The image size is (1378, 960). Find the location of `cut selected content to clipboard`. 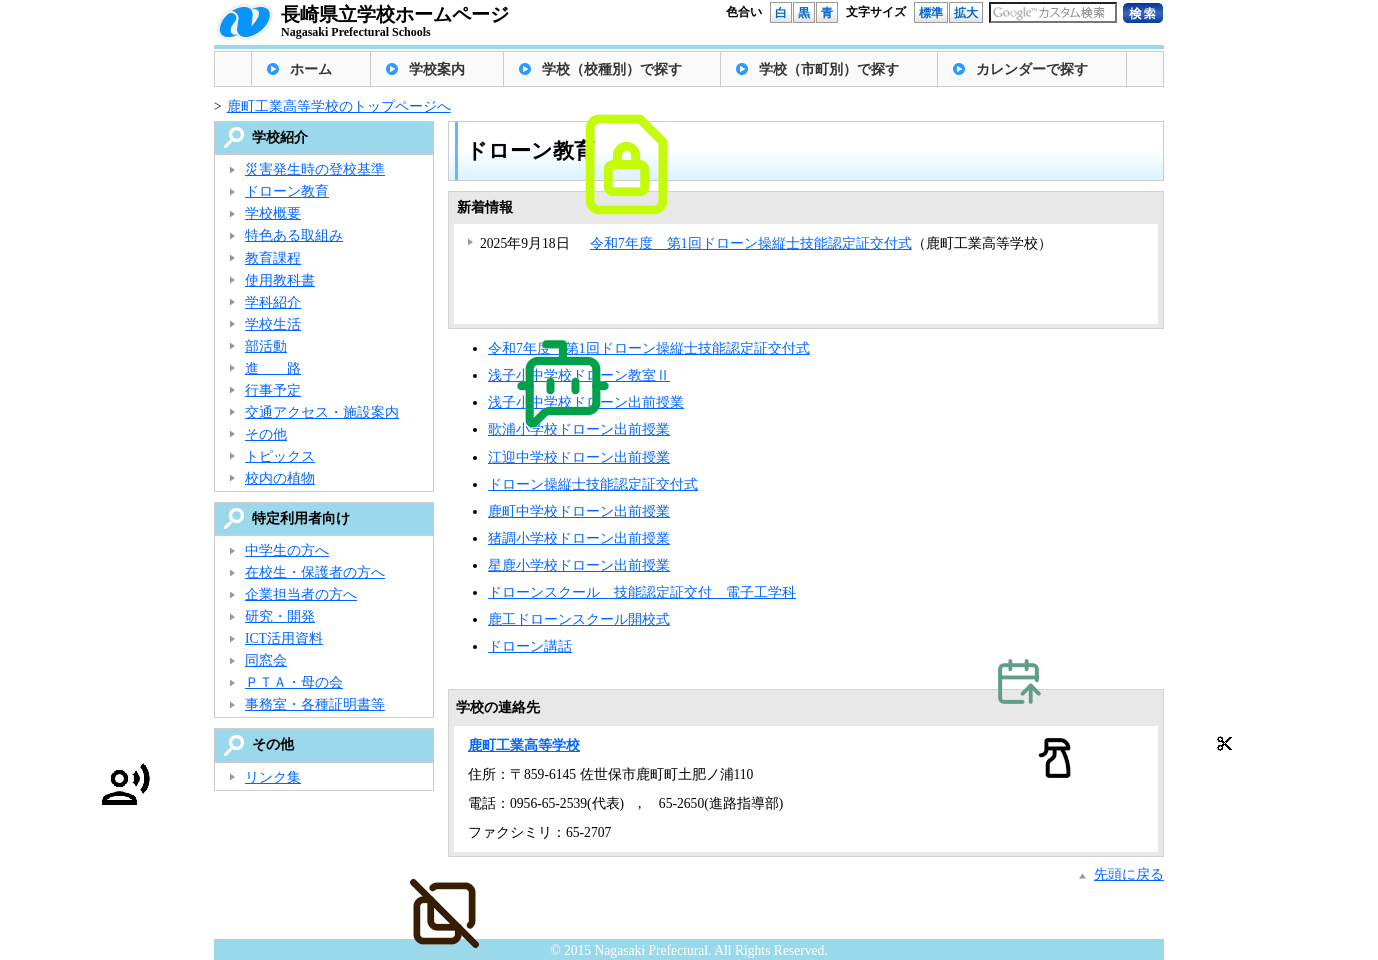

cut selected content to clipboard is located at coordinates (1224, 743).